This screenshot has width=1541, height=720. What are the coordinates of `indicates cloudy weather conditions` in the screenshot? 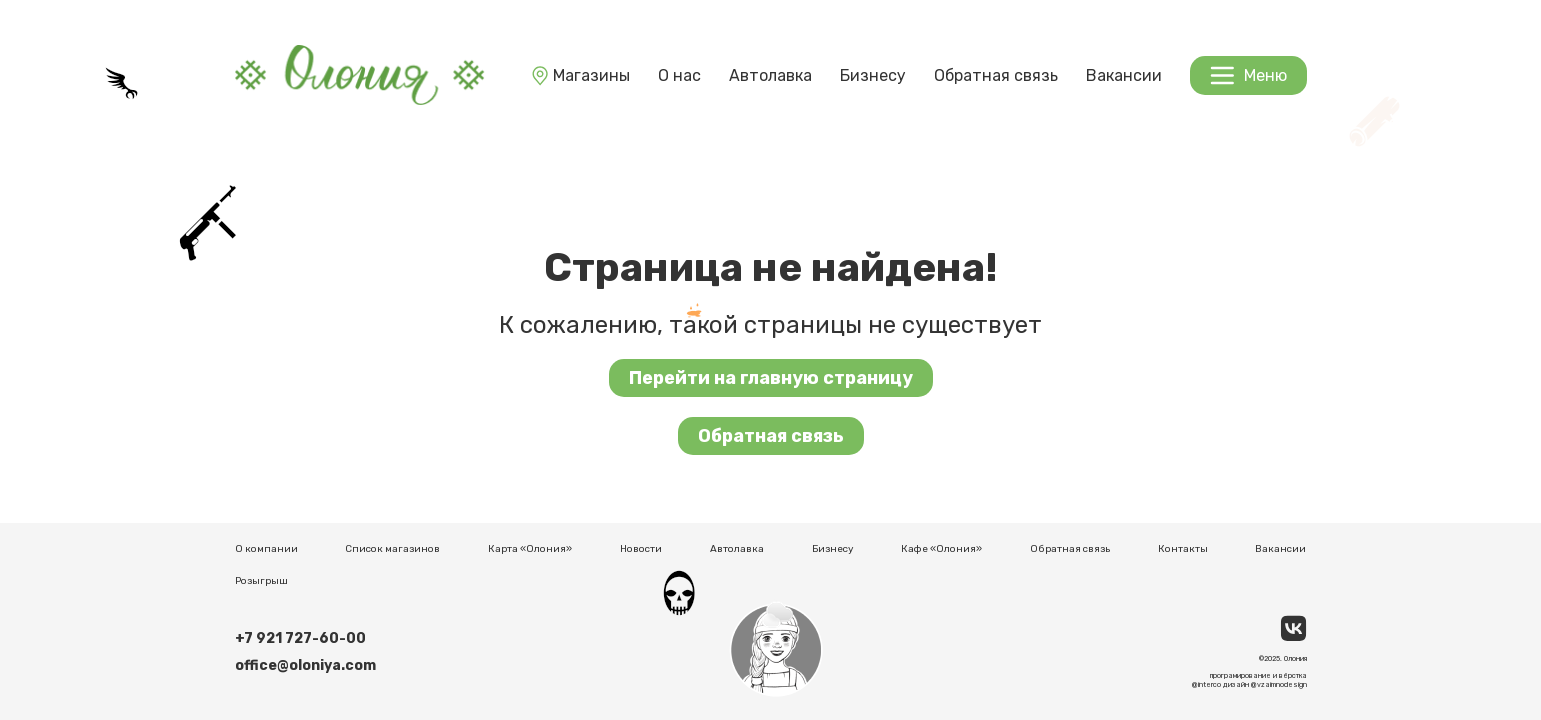 It's located at (777, 614).